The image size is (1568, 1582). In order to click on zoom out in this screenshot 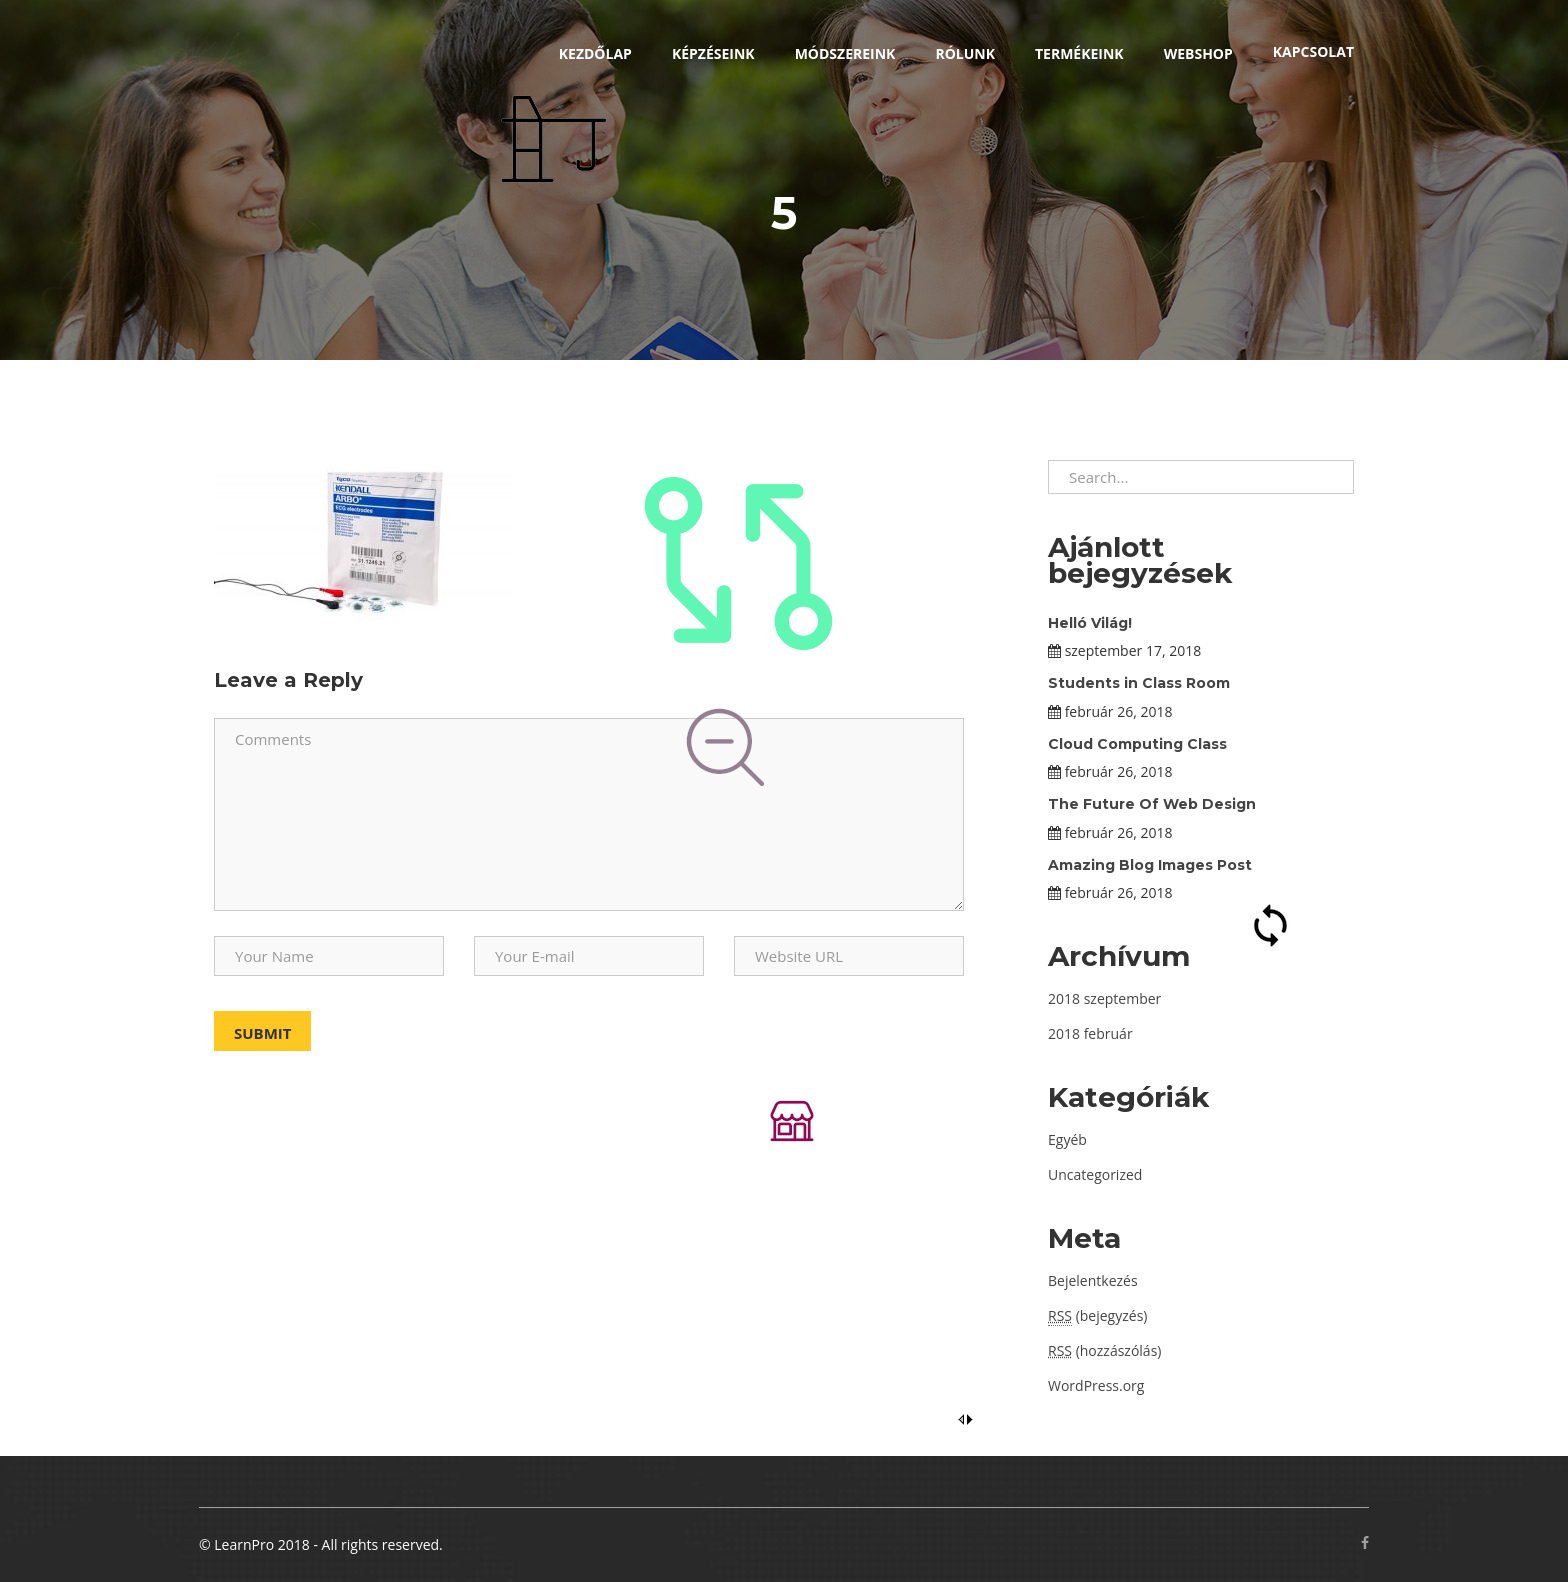, I will do `click(725, 747)`.